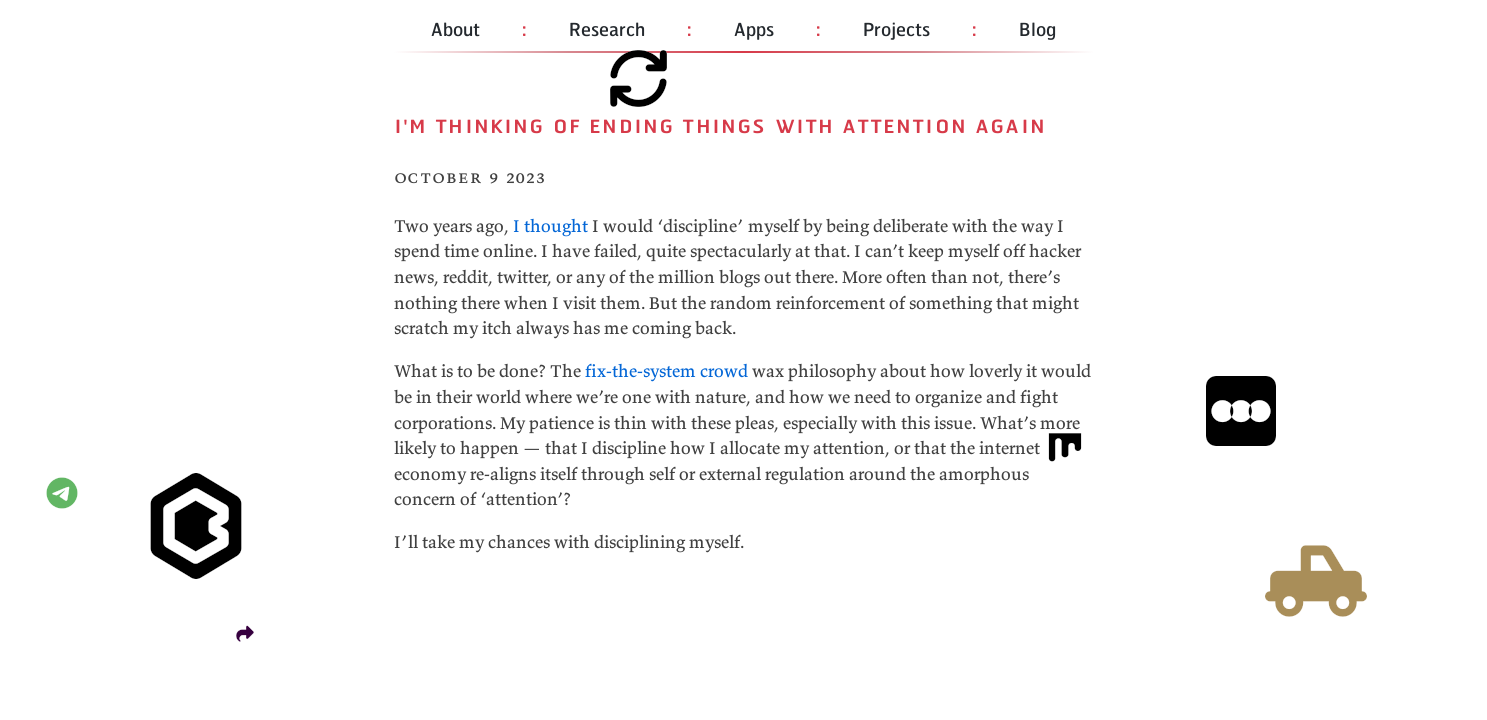 This screenshot has width=1487, height=720. Describe the element at coordinates (196, 526) in the screenshot. I see `open the Bakaláři school management app` at that location.